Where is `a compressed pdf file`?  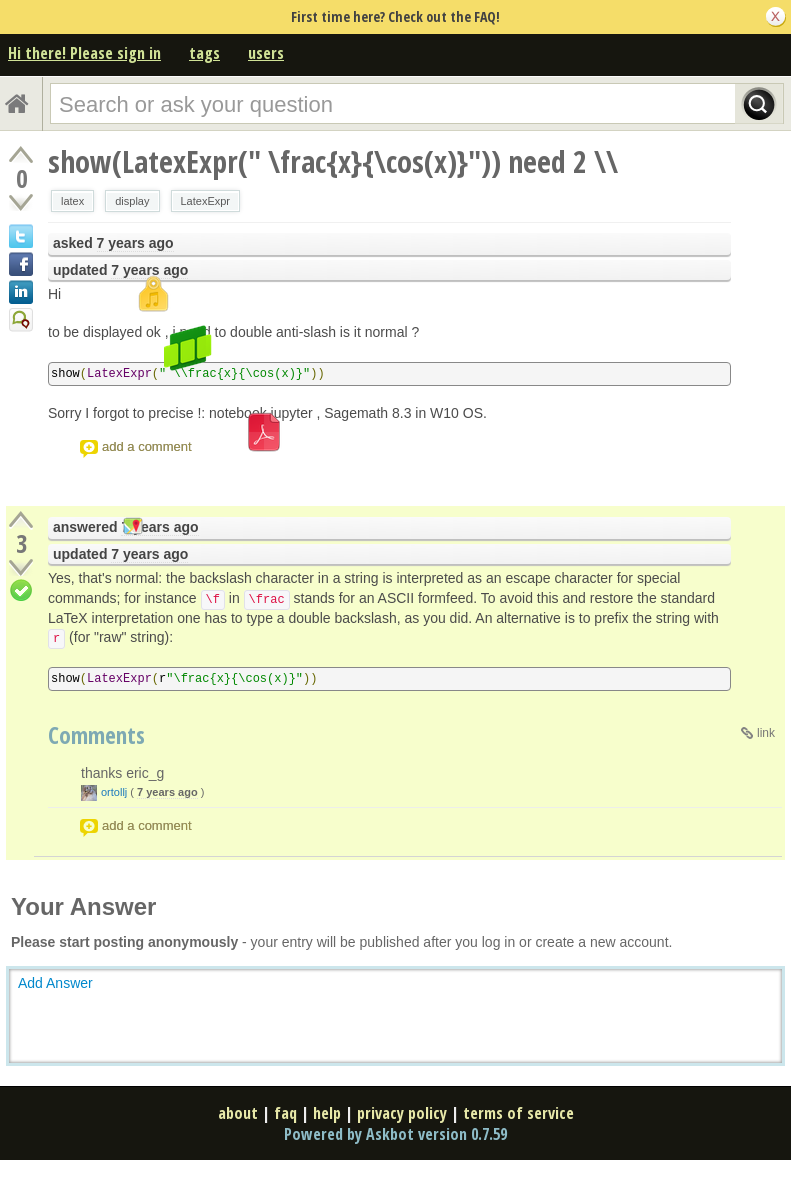
a compressed pdf file is located at coordinates (264, 432).